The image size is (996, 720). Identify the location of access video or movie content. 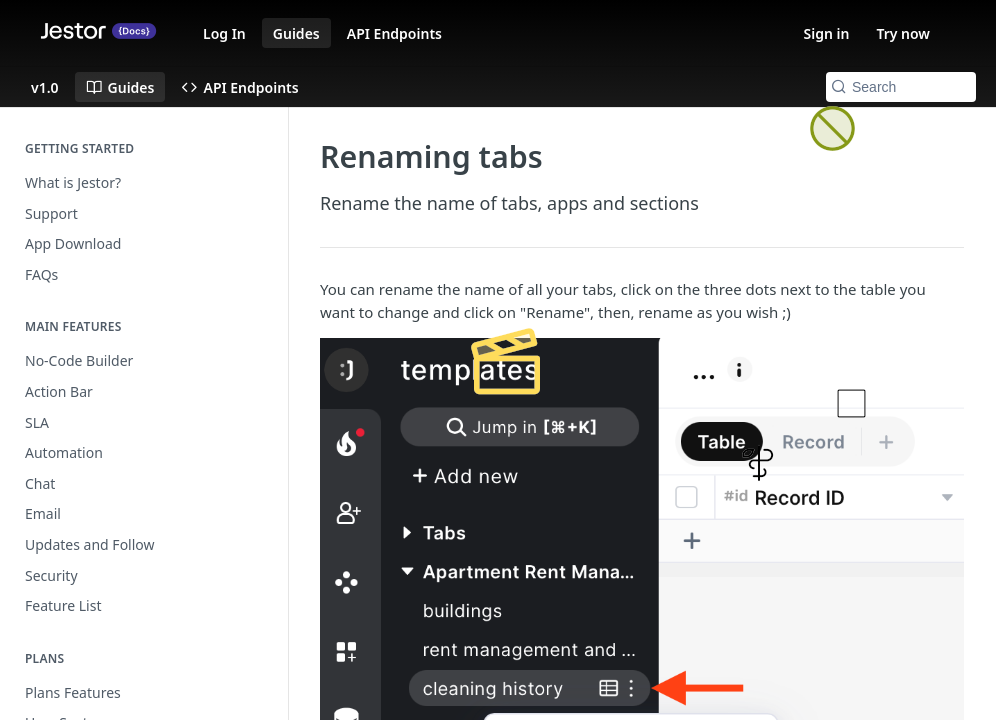
(507, 364).